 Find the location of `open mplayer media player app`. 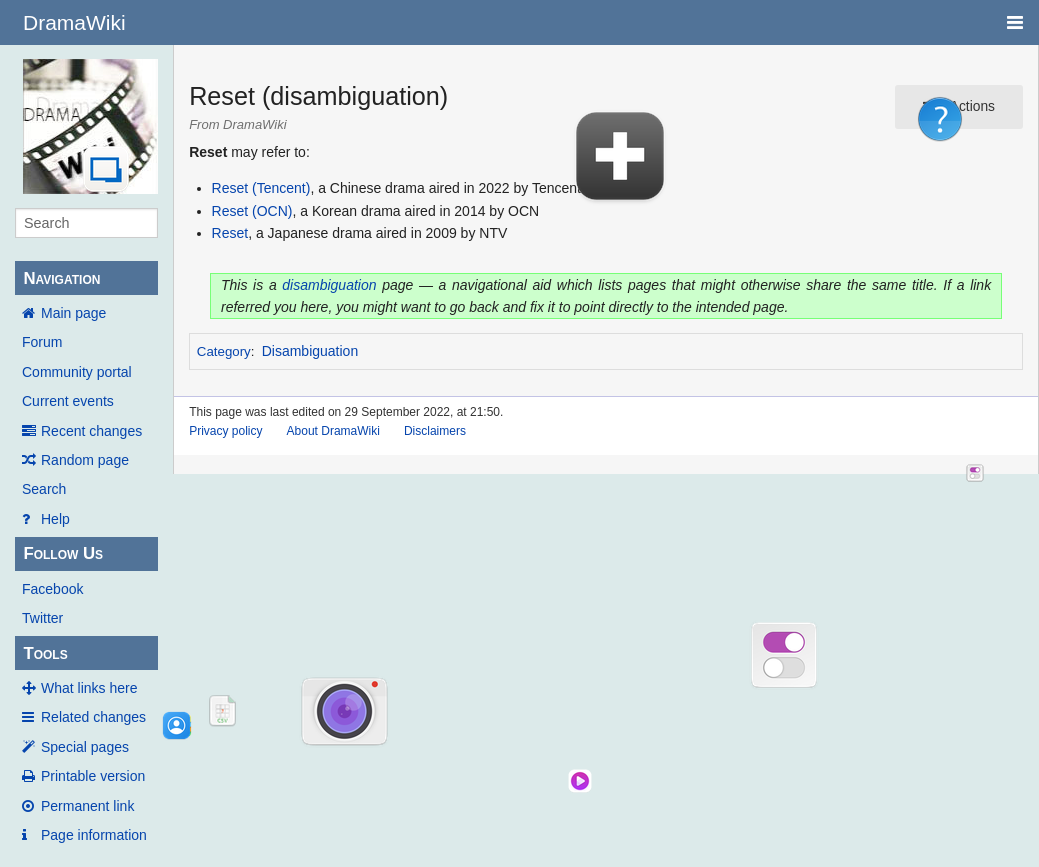

open mplayer media player app is located at coordinates (580, 781).